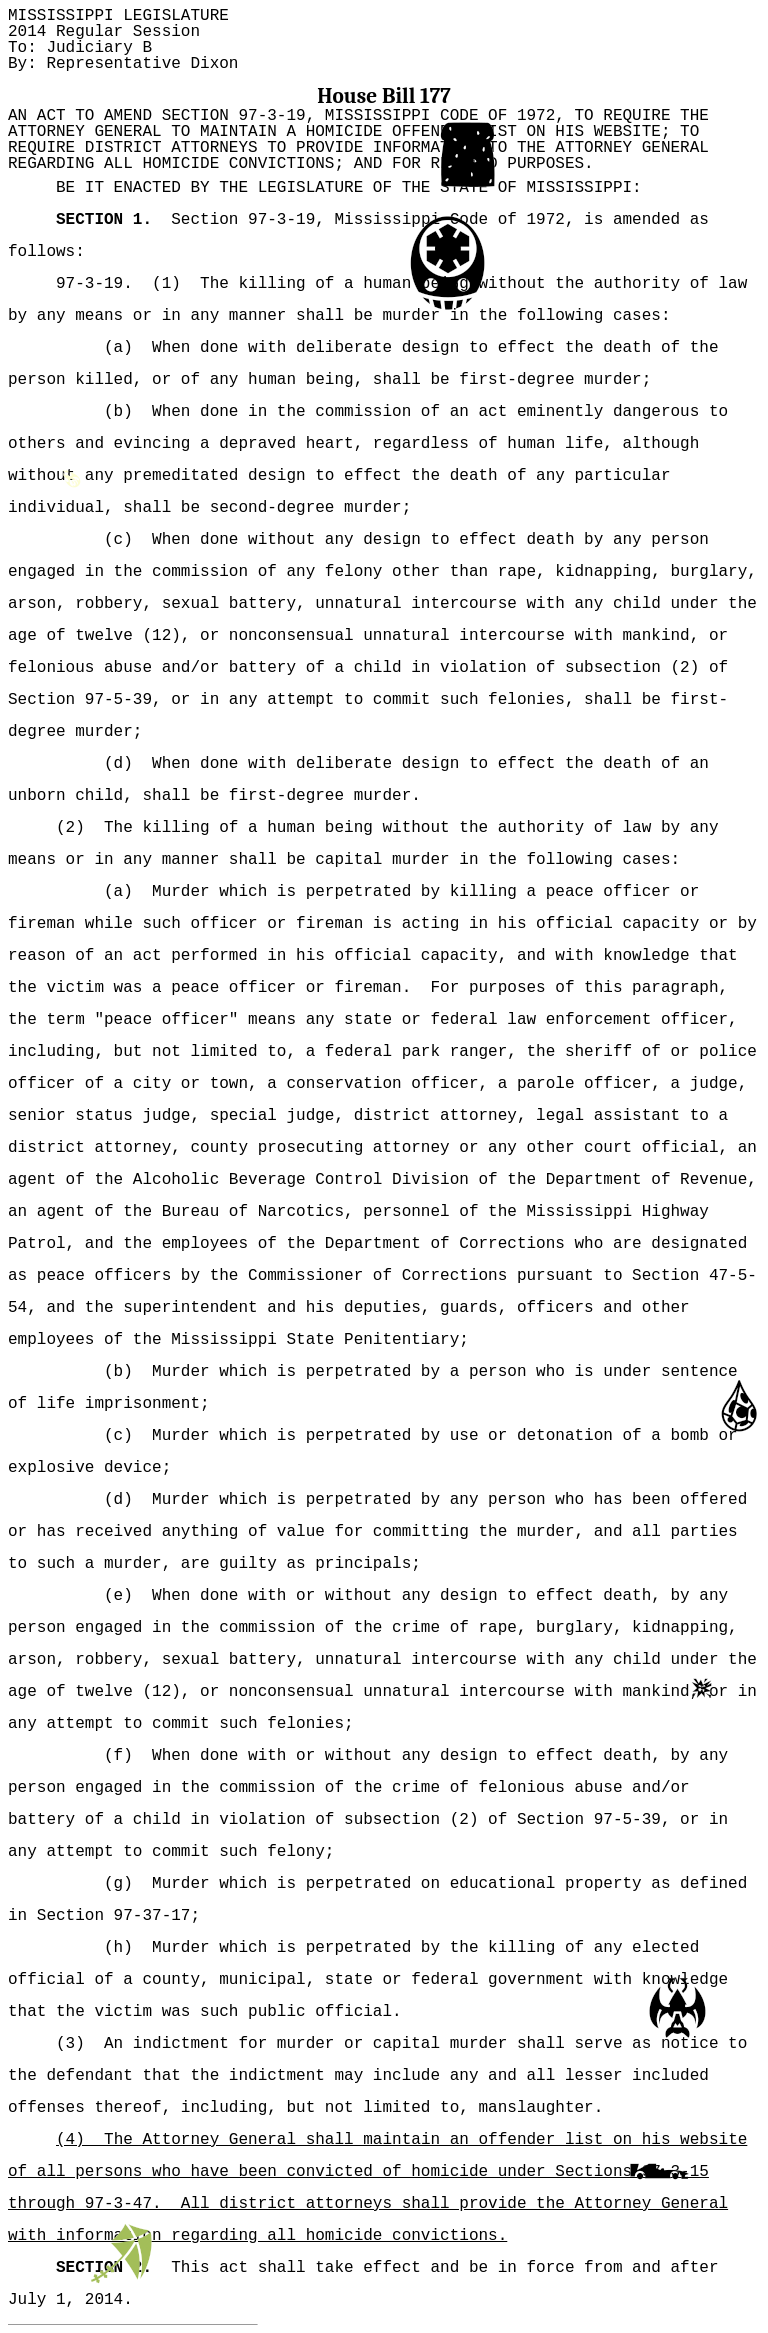 The height and width of the screenshot is (2333, 768). What do you see at coordinates (71, 478) in the screenshot?
I see `indicates a hot streak or trending content` at bounding box center [71, 478].